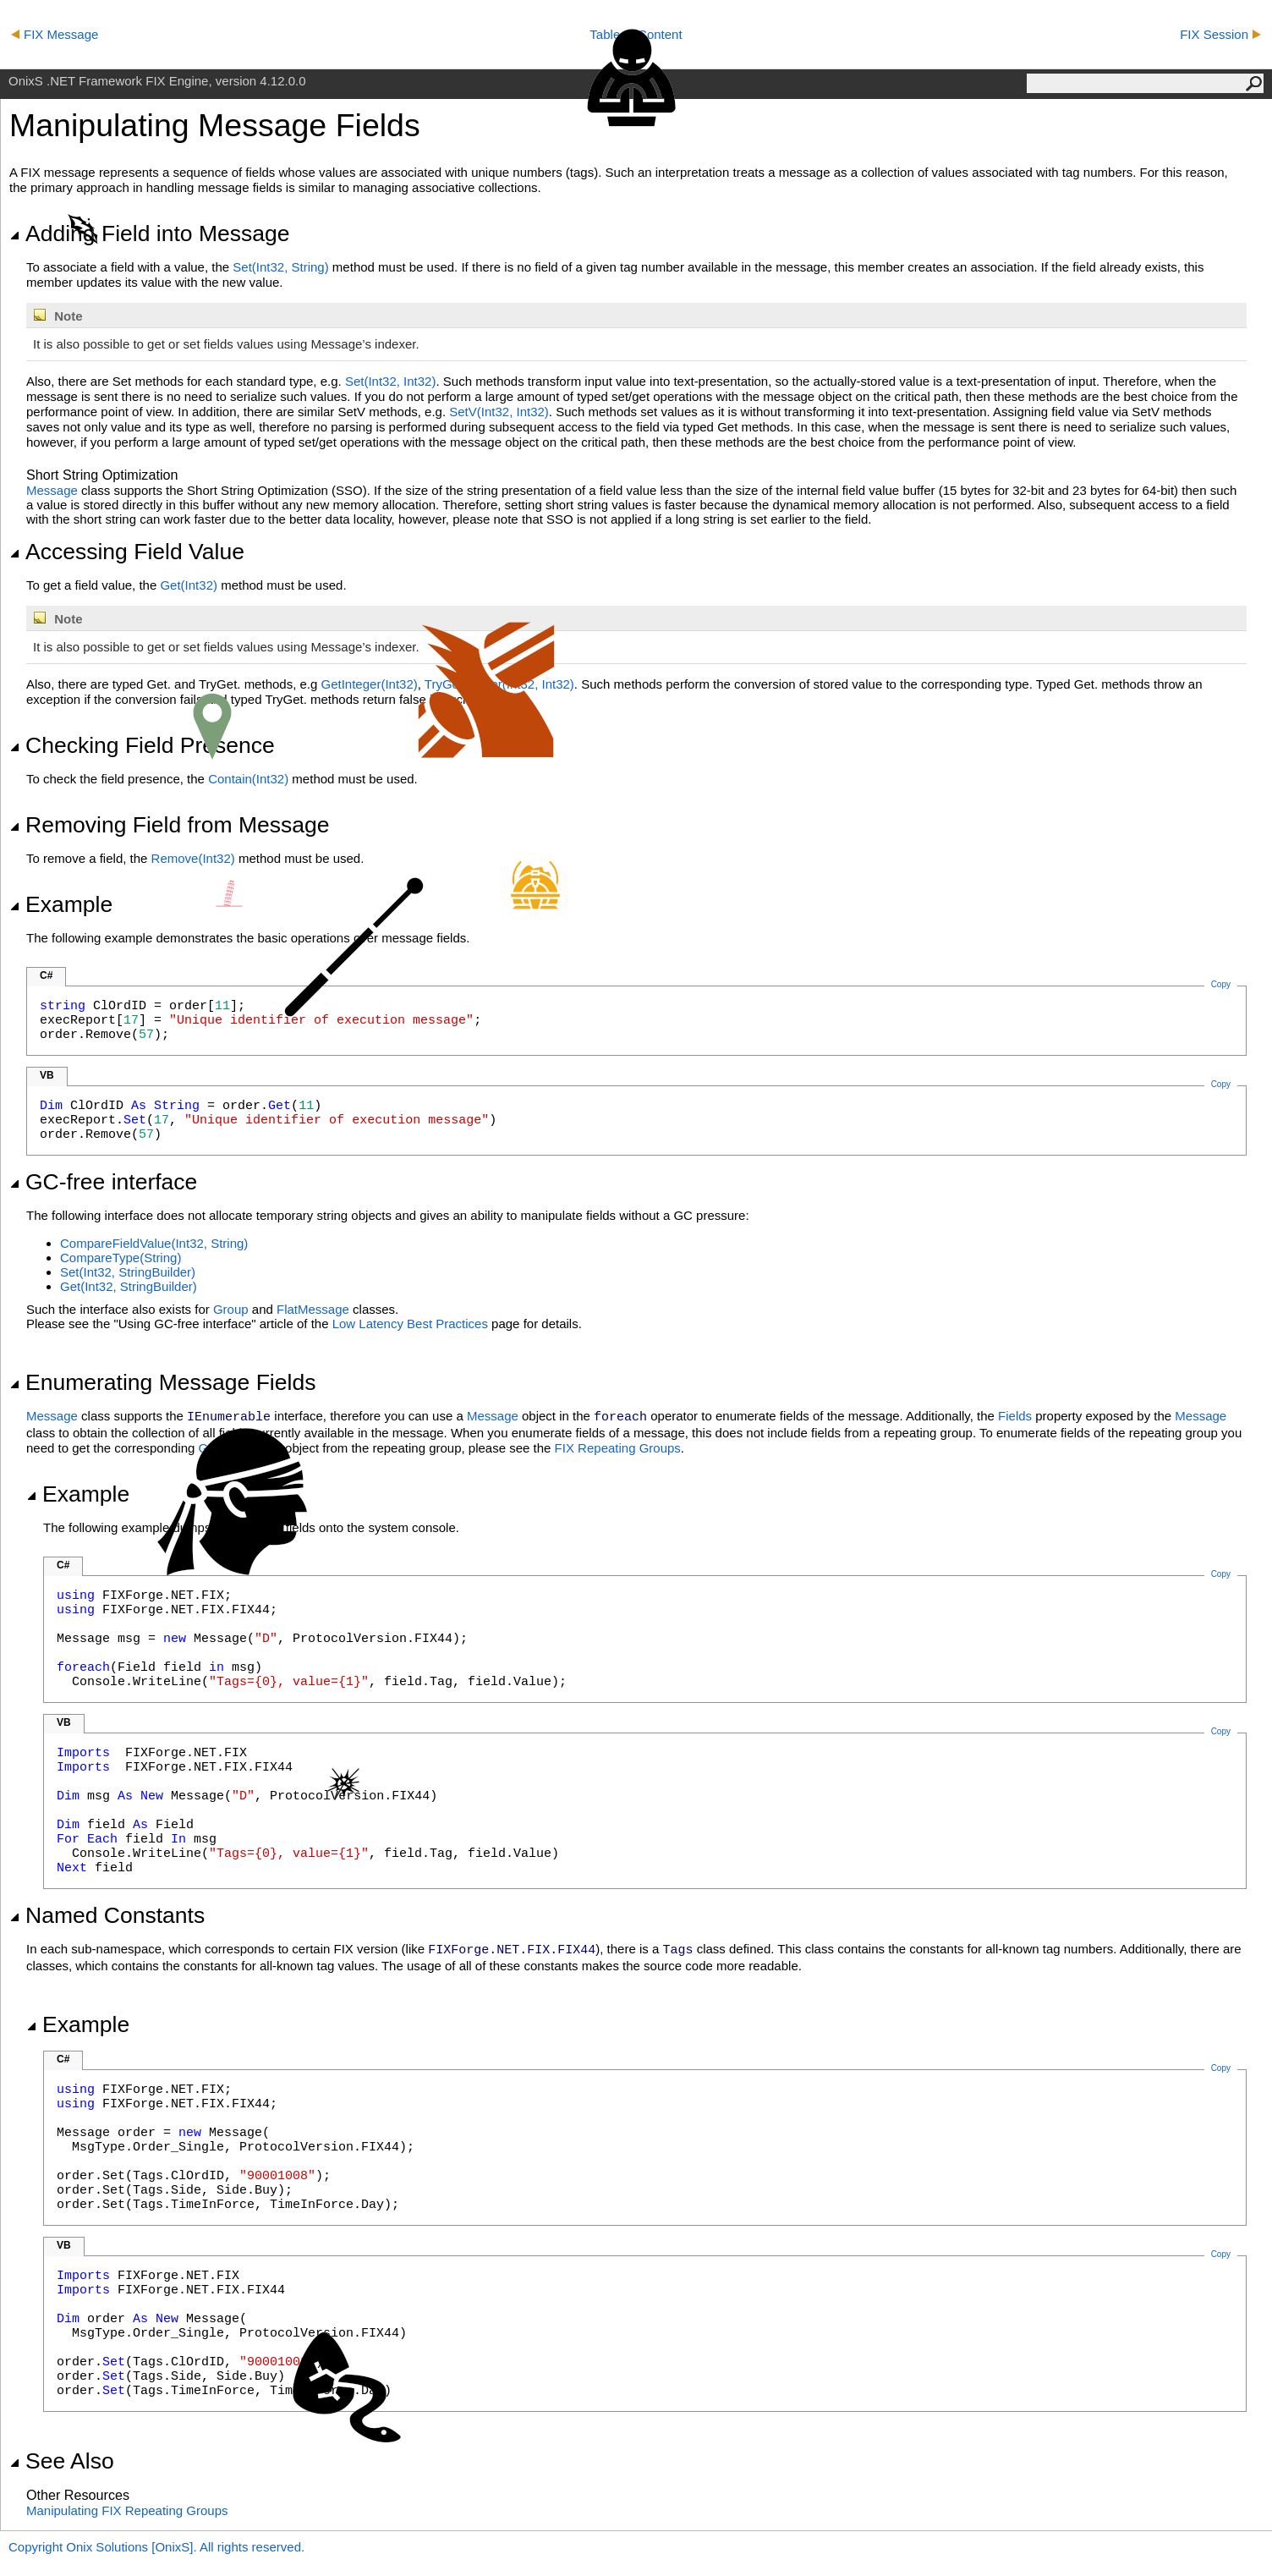  What do you see at coordinates (485, 689) in the screenshot?
I see `split wood or gather firewood in a crafting game` at bounding box center [485, 689].